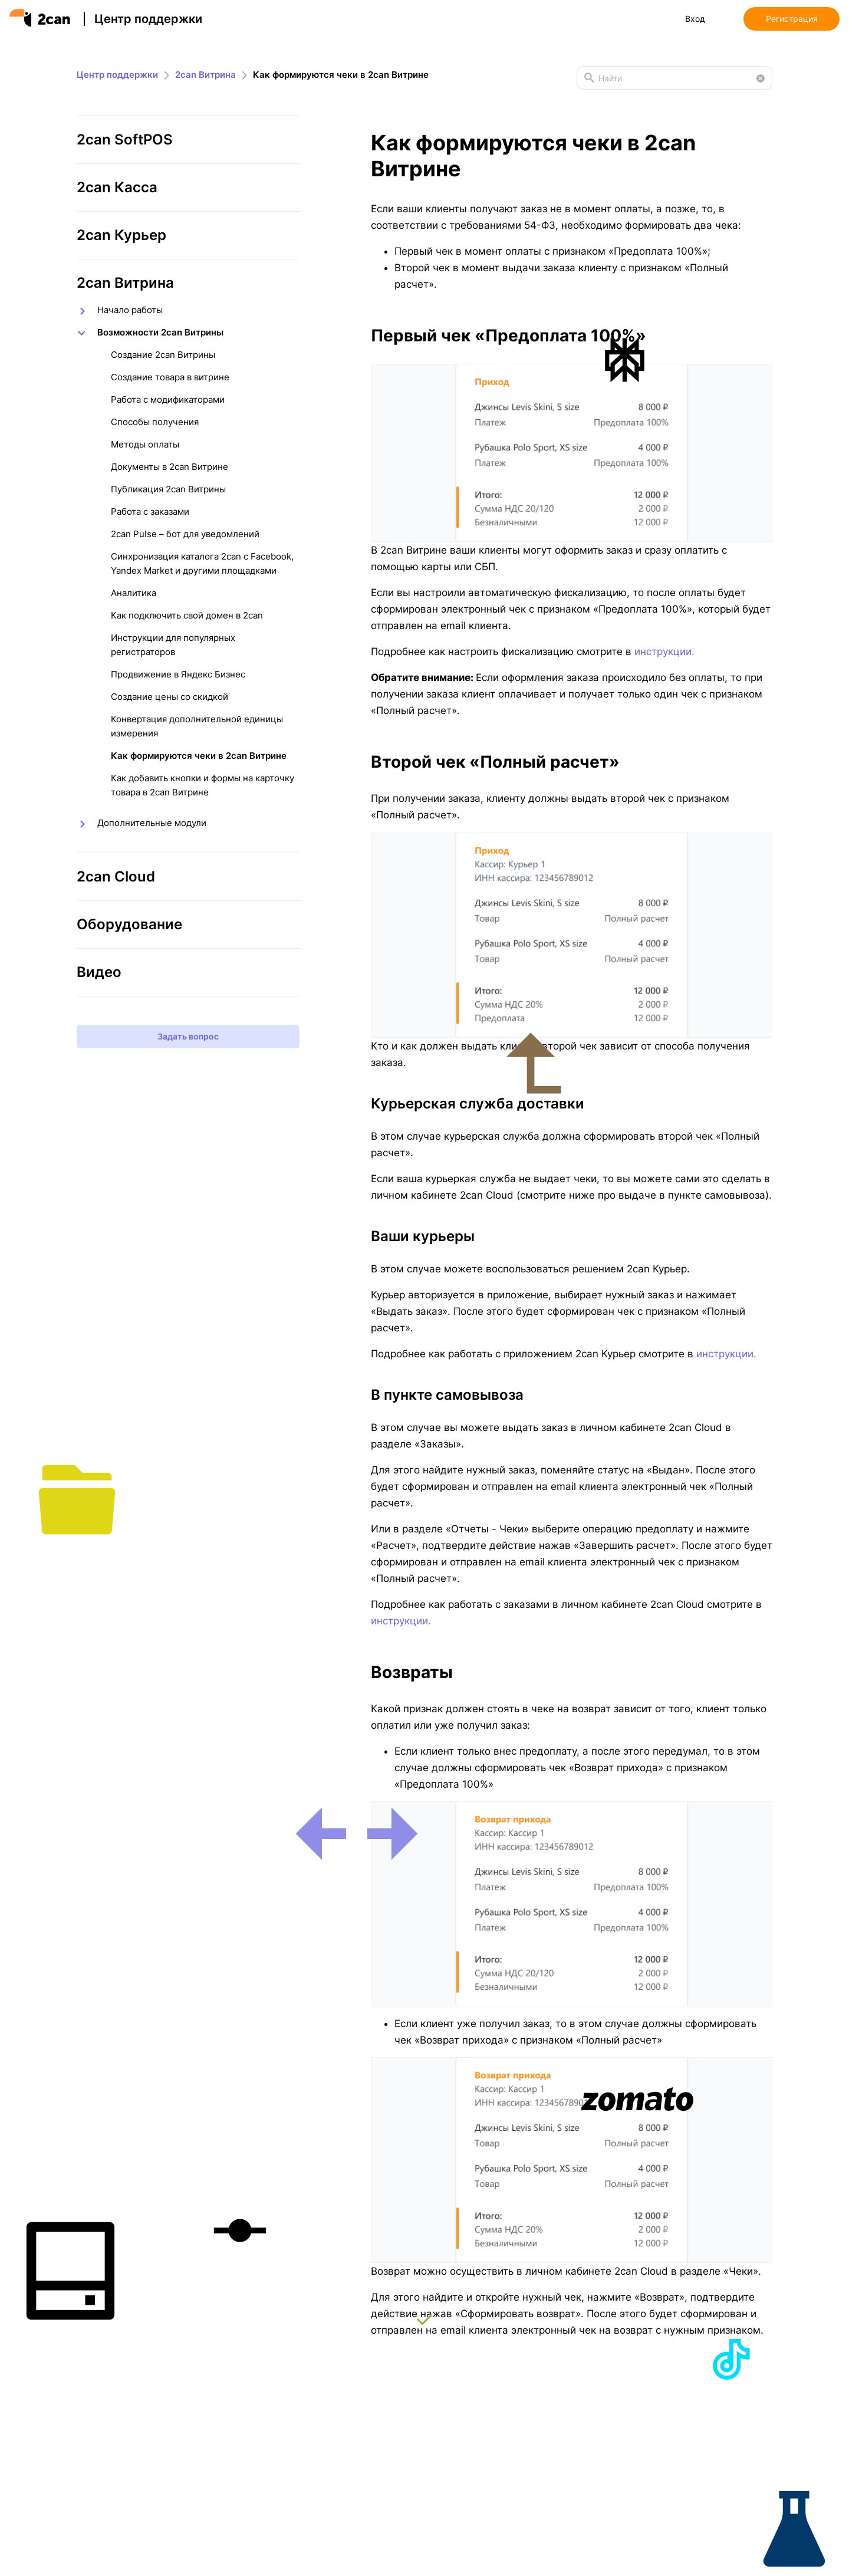 The image size is (849, 2576). I want to click on access laboratory or science features, so click(794, 2529).